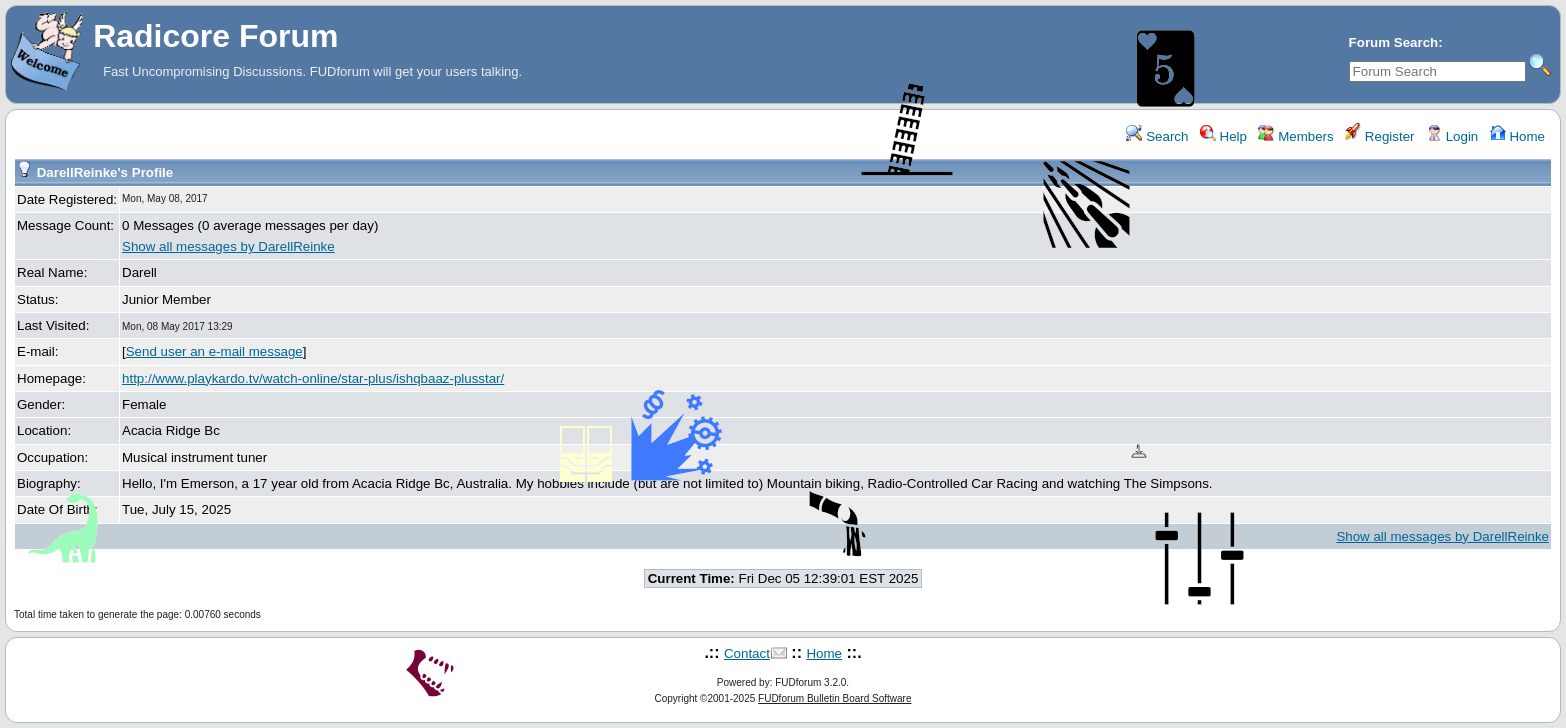  What do you see at coordinates (1199, 558) in the screenshot?
I see `adjust settings or preferences` at bounding box center [1199, 558].